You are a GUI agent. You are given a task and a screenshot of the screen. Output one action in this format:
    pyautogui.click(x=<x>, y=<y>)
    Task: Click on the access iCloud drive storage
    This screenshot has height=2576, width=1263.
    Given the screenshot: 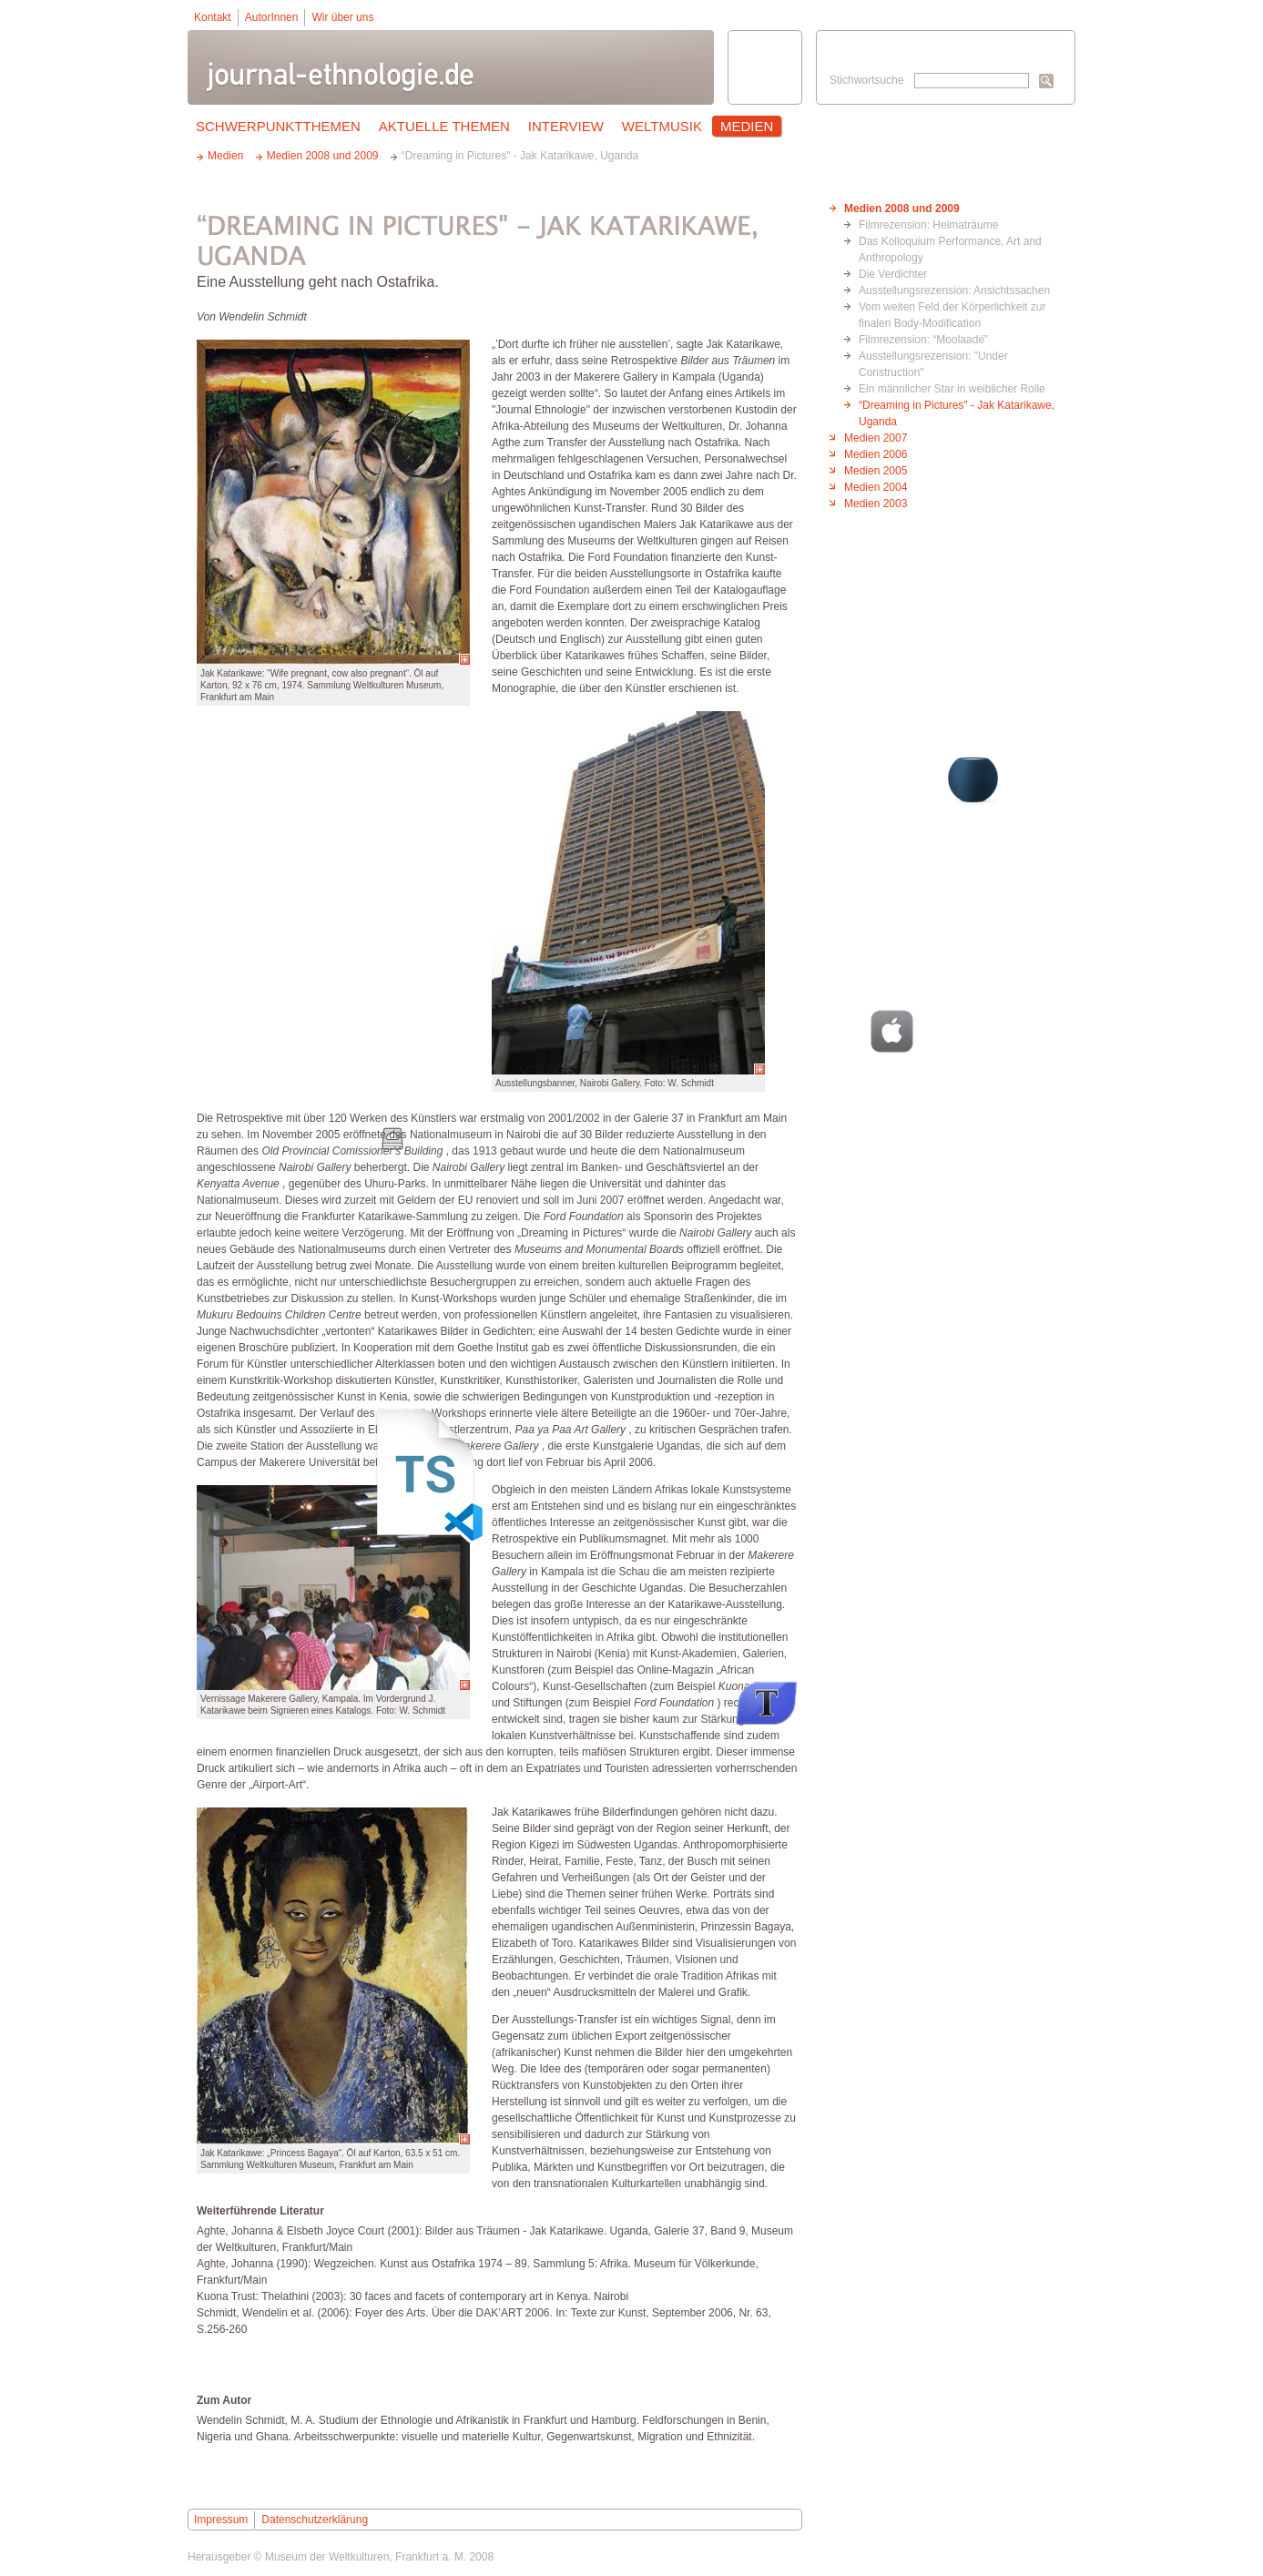 What is the action you would take?
    pyautogui.click(x=392, y=1139)
    